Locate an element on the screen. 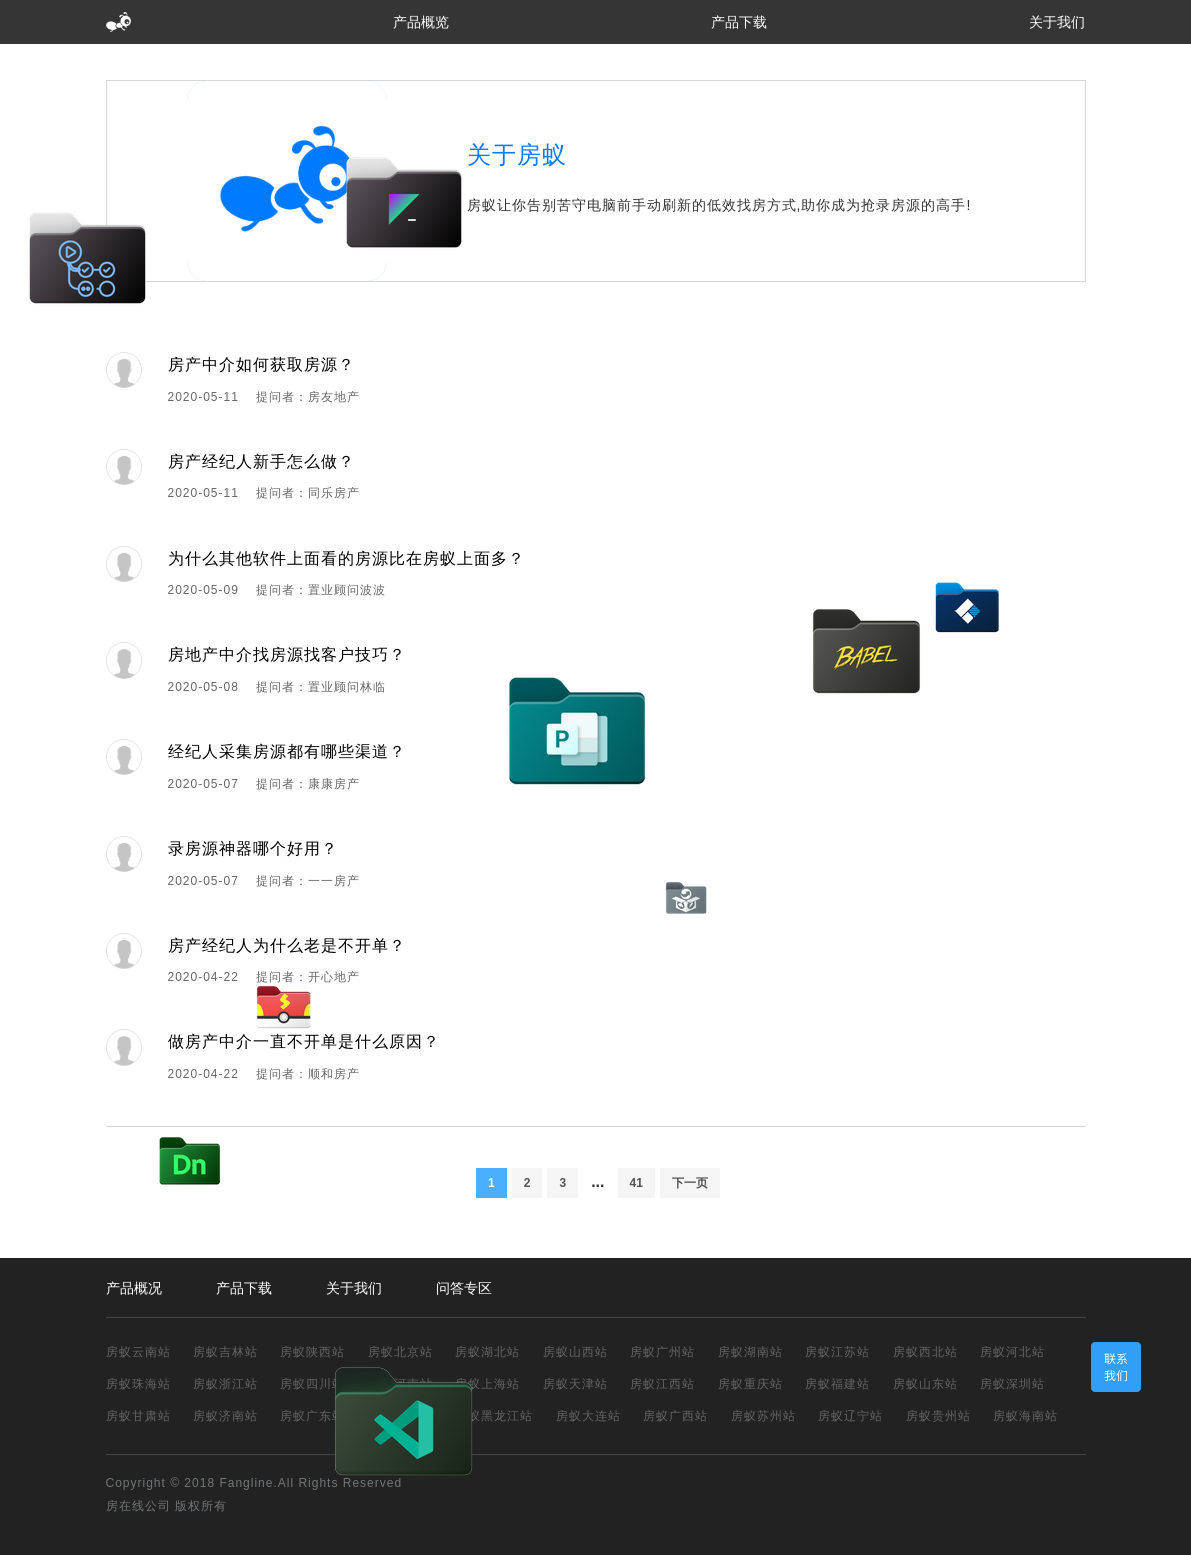 The width and height of the screenshot is (1191, 1555). folder for pokémon-related files or game assets is located at coordinates (283, 1008).